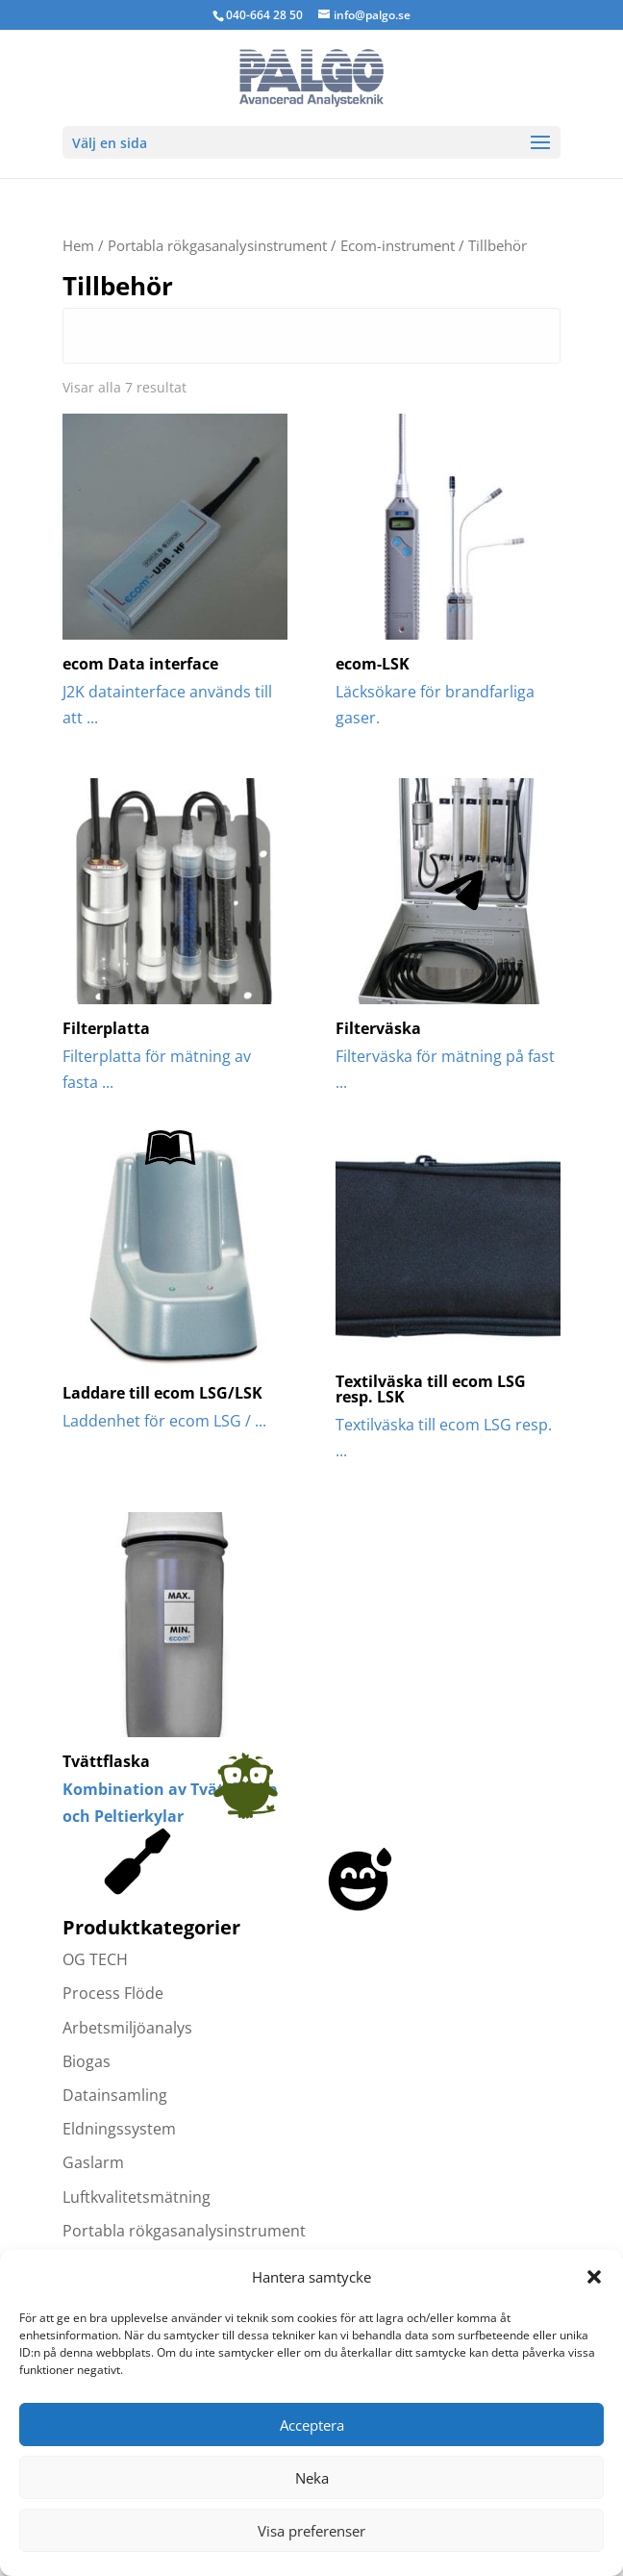  Describe the element at coordinates (170, 1148) in the screenshot. I see `leanpub publishing platform logo` at that location.